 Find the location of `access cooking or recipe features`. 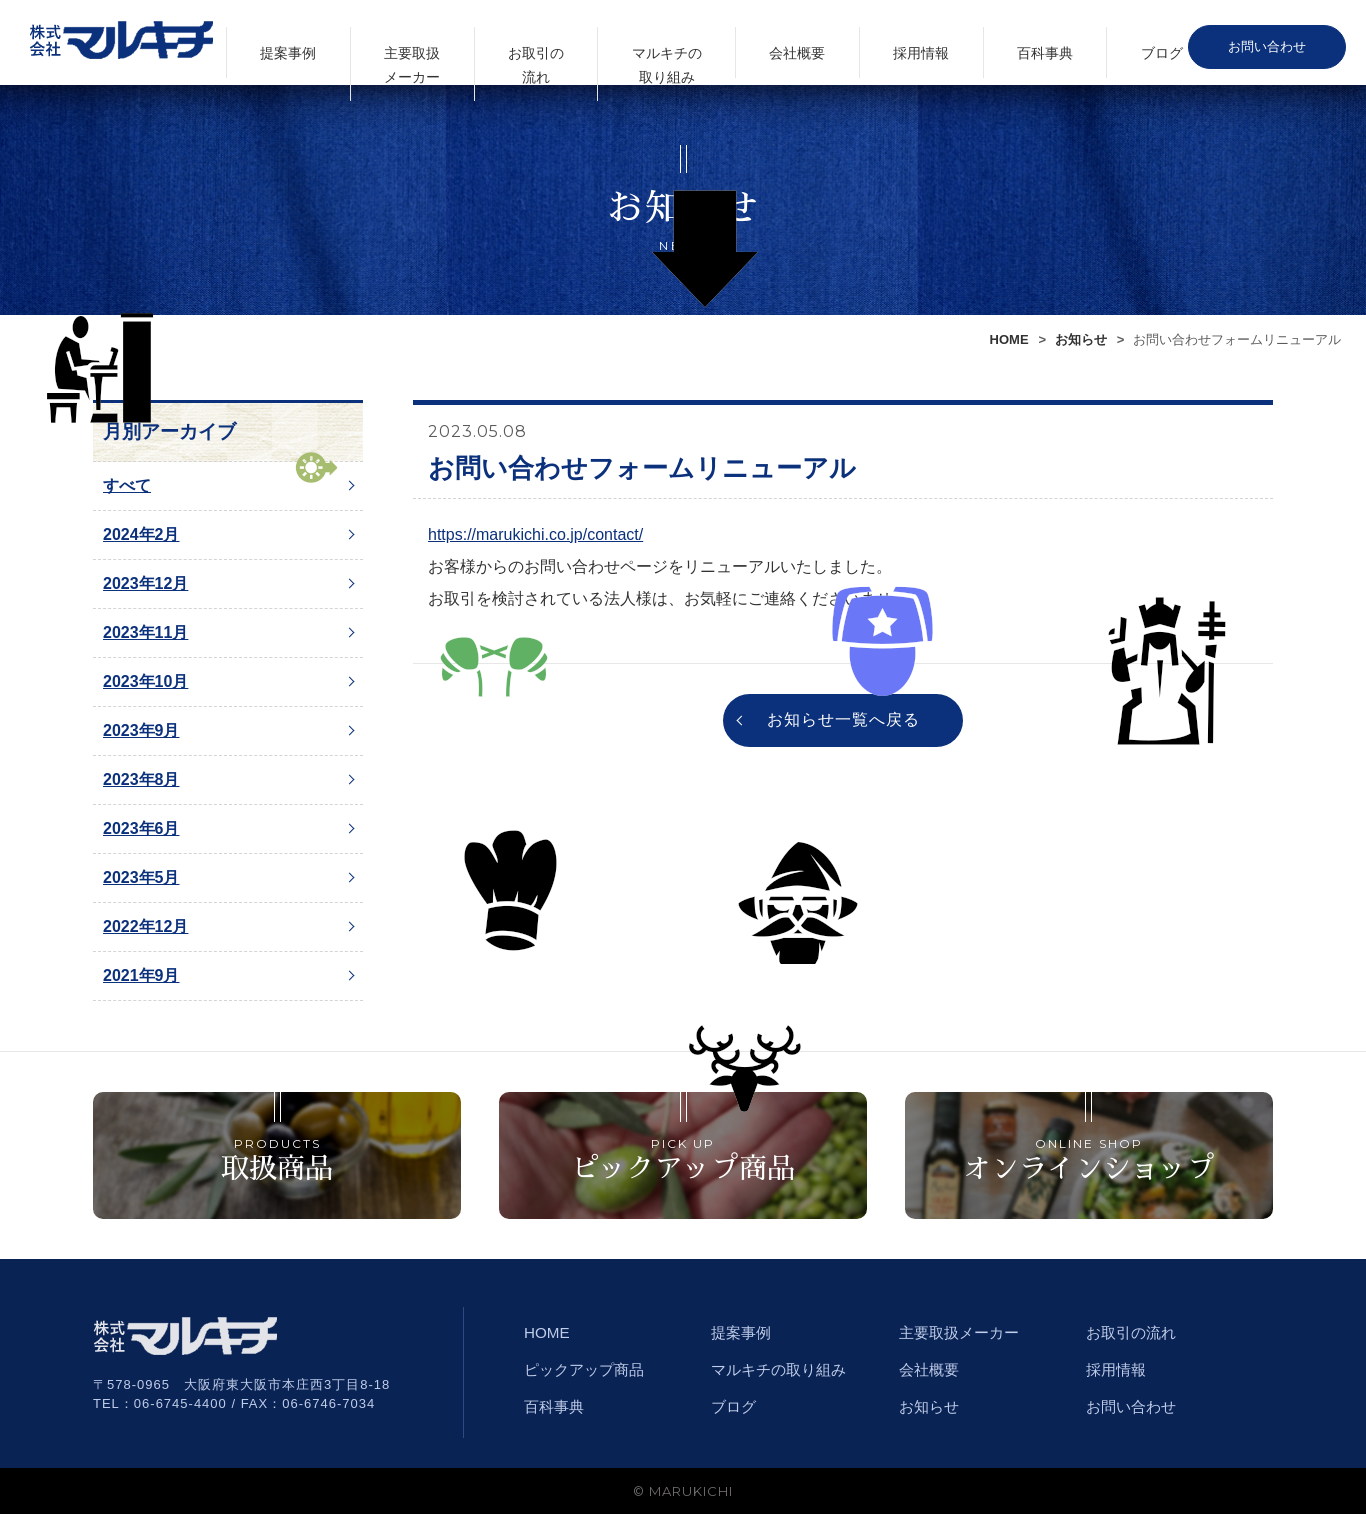

access cooking or recipe features is located at coordinates (510, 890).